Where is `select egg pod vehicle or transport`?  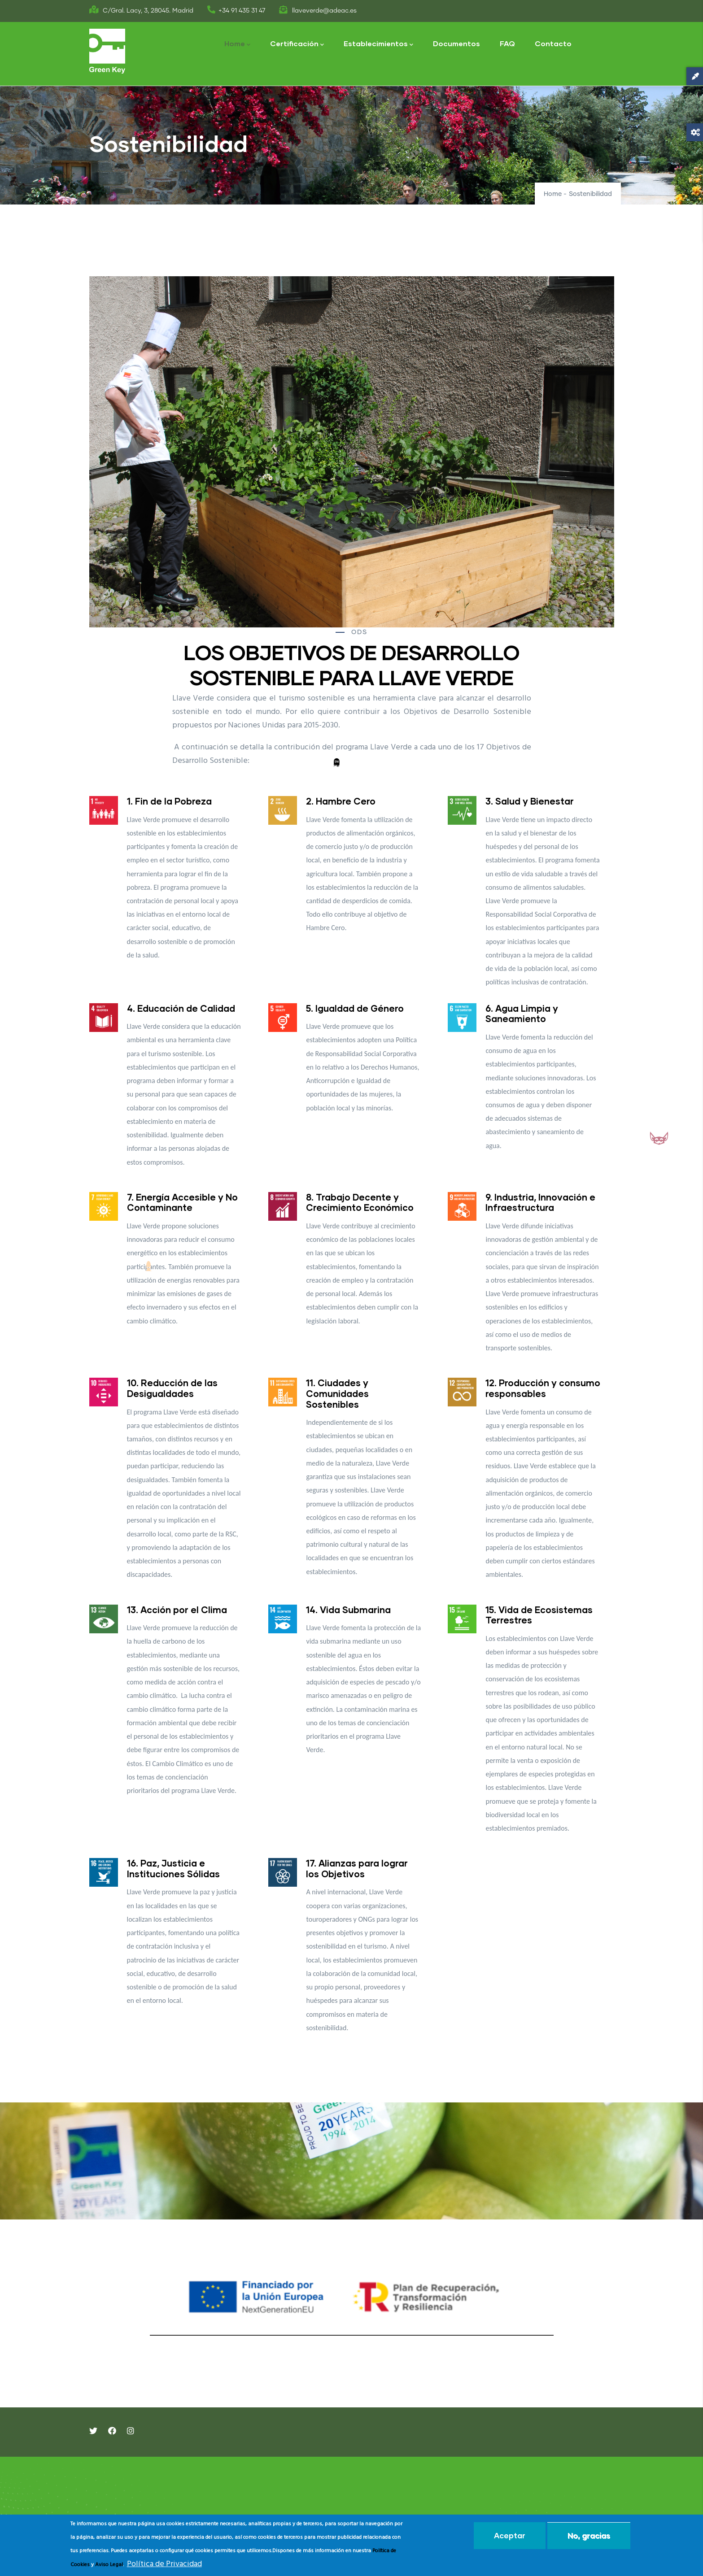 select egg pod vehicle or transport is located at coordinates (148, 1266).